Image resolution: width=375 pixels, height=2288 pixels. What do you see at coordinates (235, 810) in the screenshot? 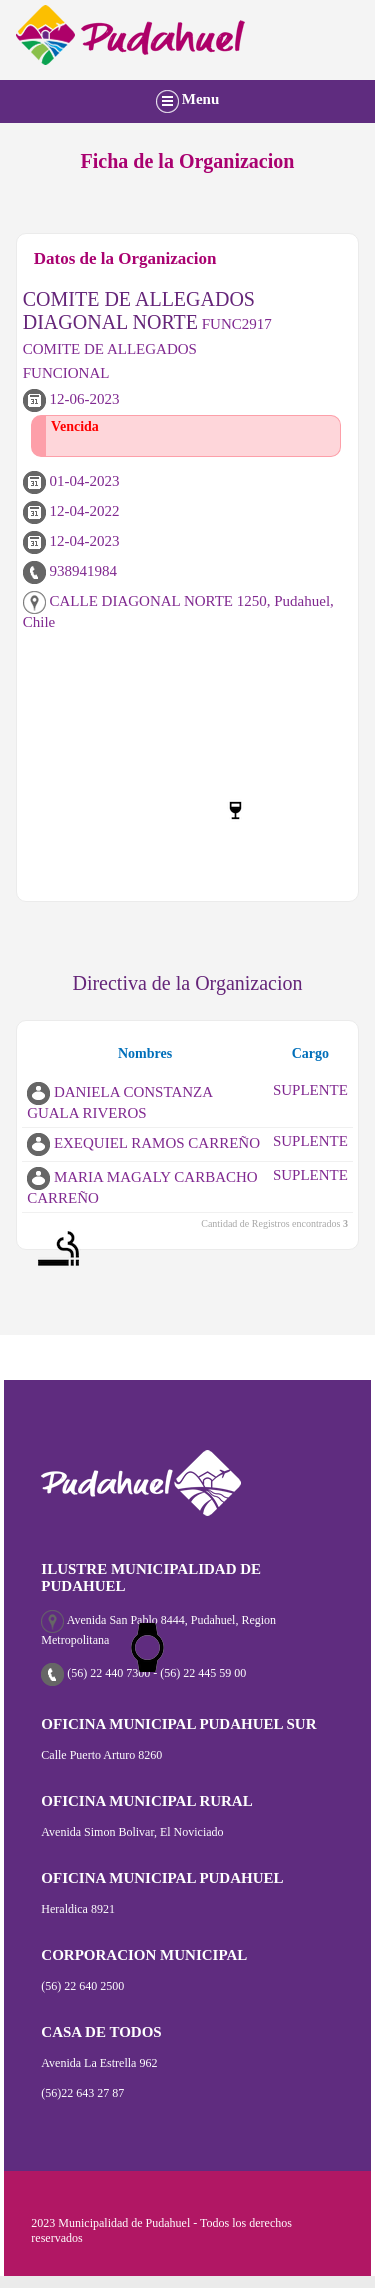
I see `find nearby wine bars or restaurants` at bounding box center [235, 810].